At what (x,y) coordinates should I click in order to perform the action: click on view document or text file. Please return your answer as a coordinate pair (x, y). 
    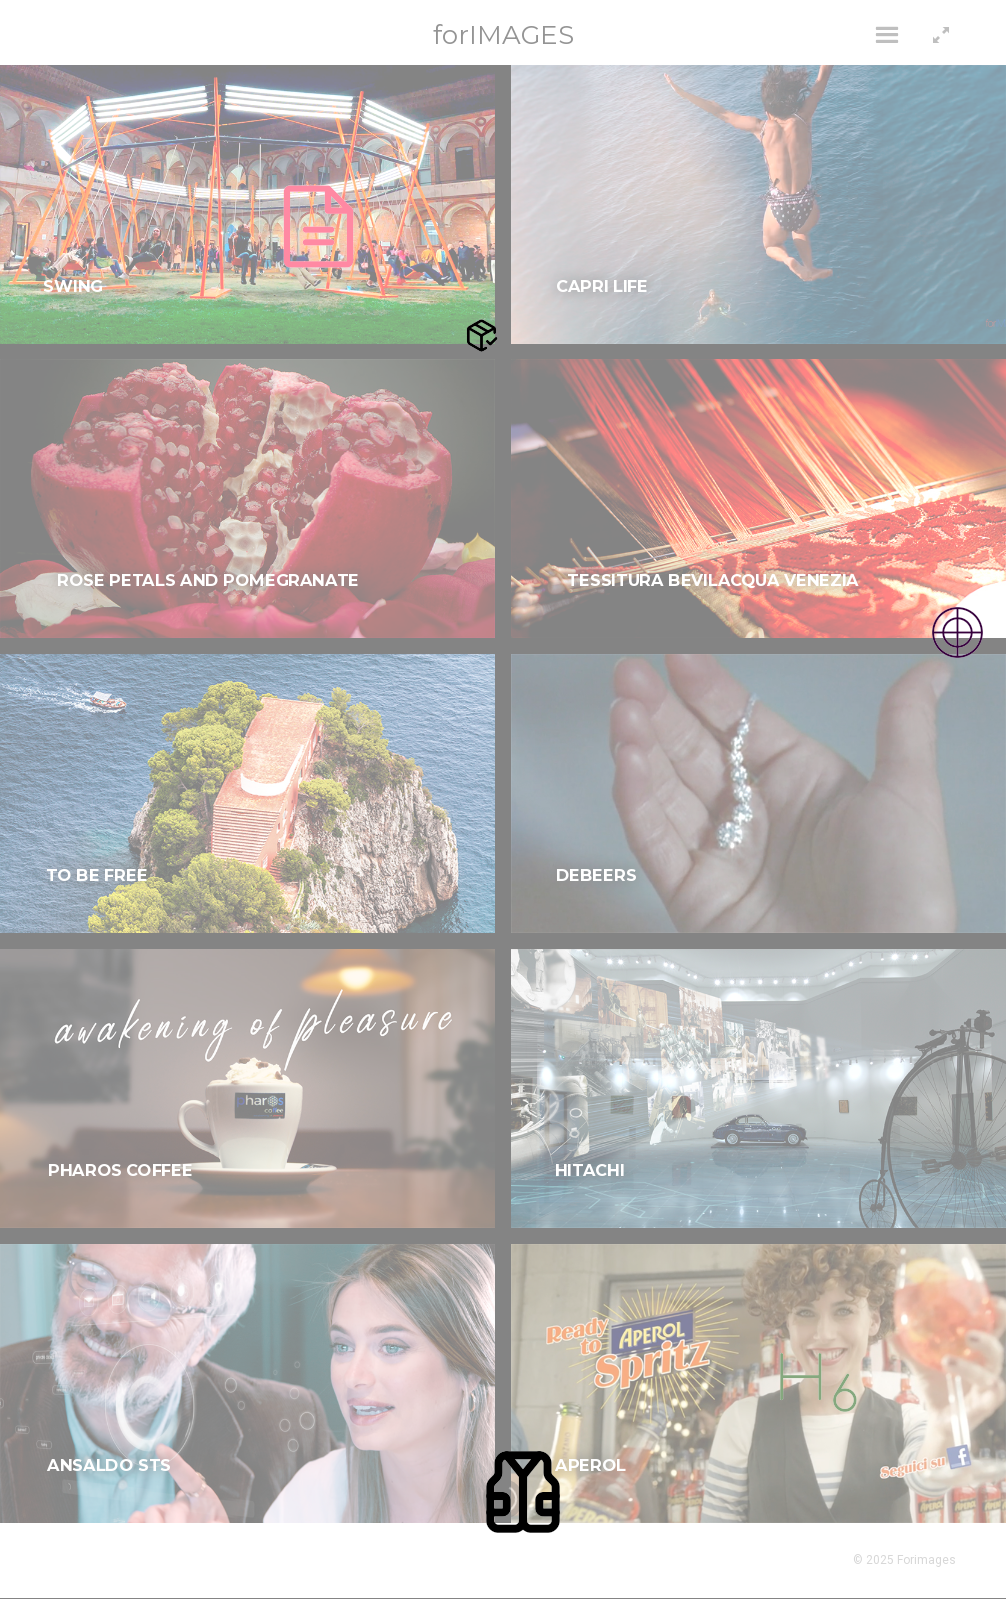
    Looking at the image, I should click on (318, 226).